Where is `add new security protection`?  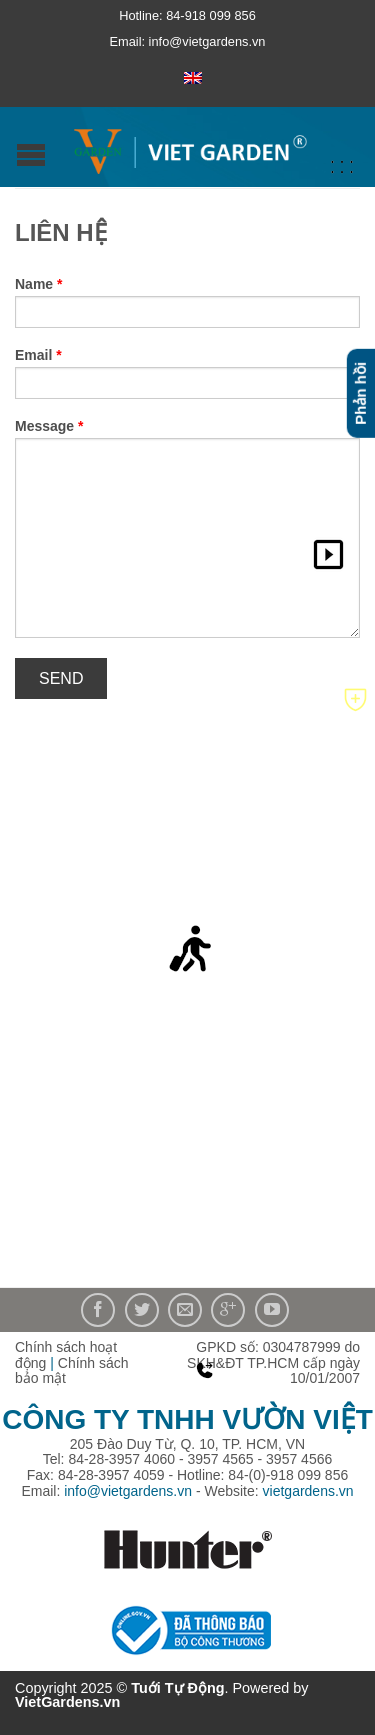
add new security protection is located at coordinates (355, 698).